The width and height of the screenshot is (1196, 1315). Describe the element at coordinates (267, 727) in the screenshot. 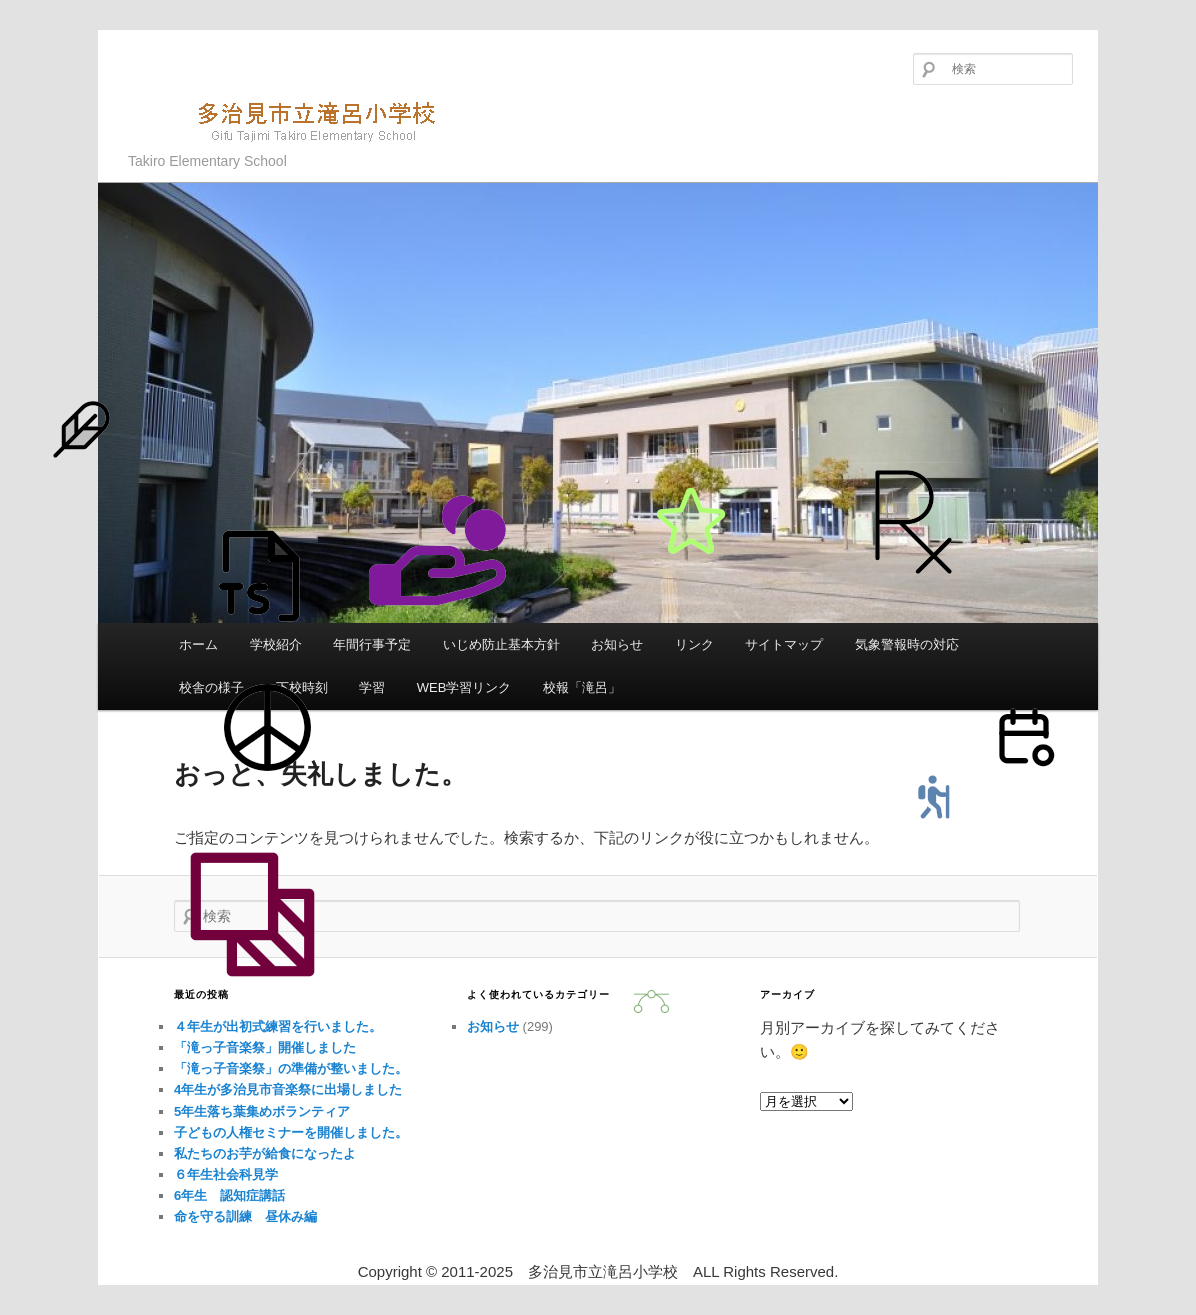

I see `indicates a peaceful or non-violent mode/setting` at that location.